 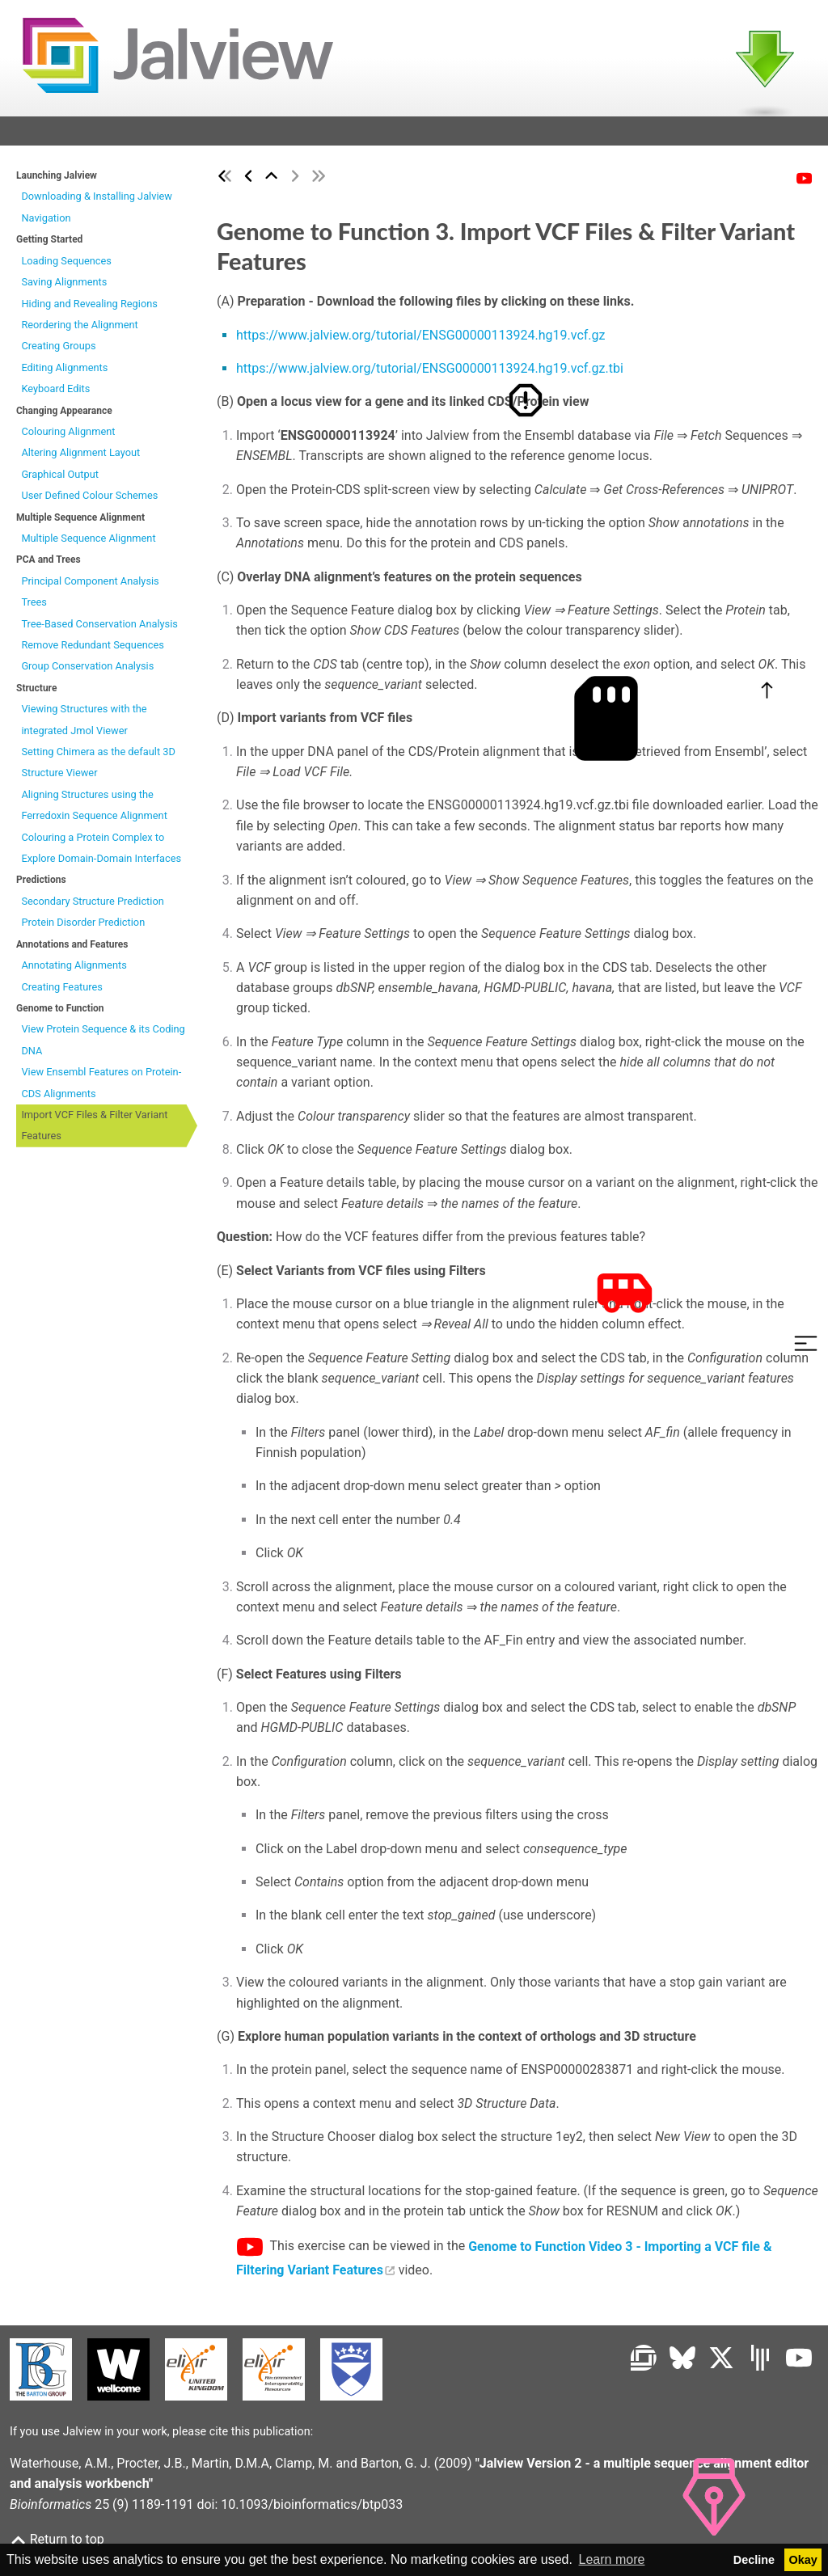 What do you see at coordinates (805, 1343) in the screenshot?
I see `open navigation menu` at bounding box center [805, 1343].